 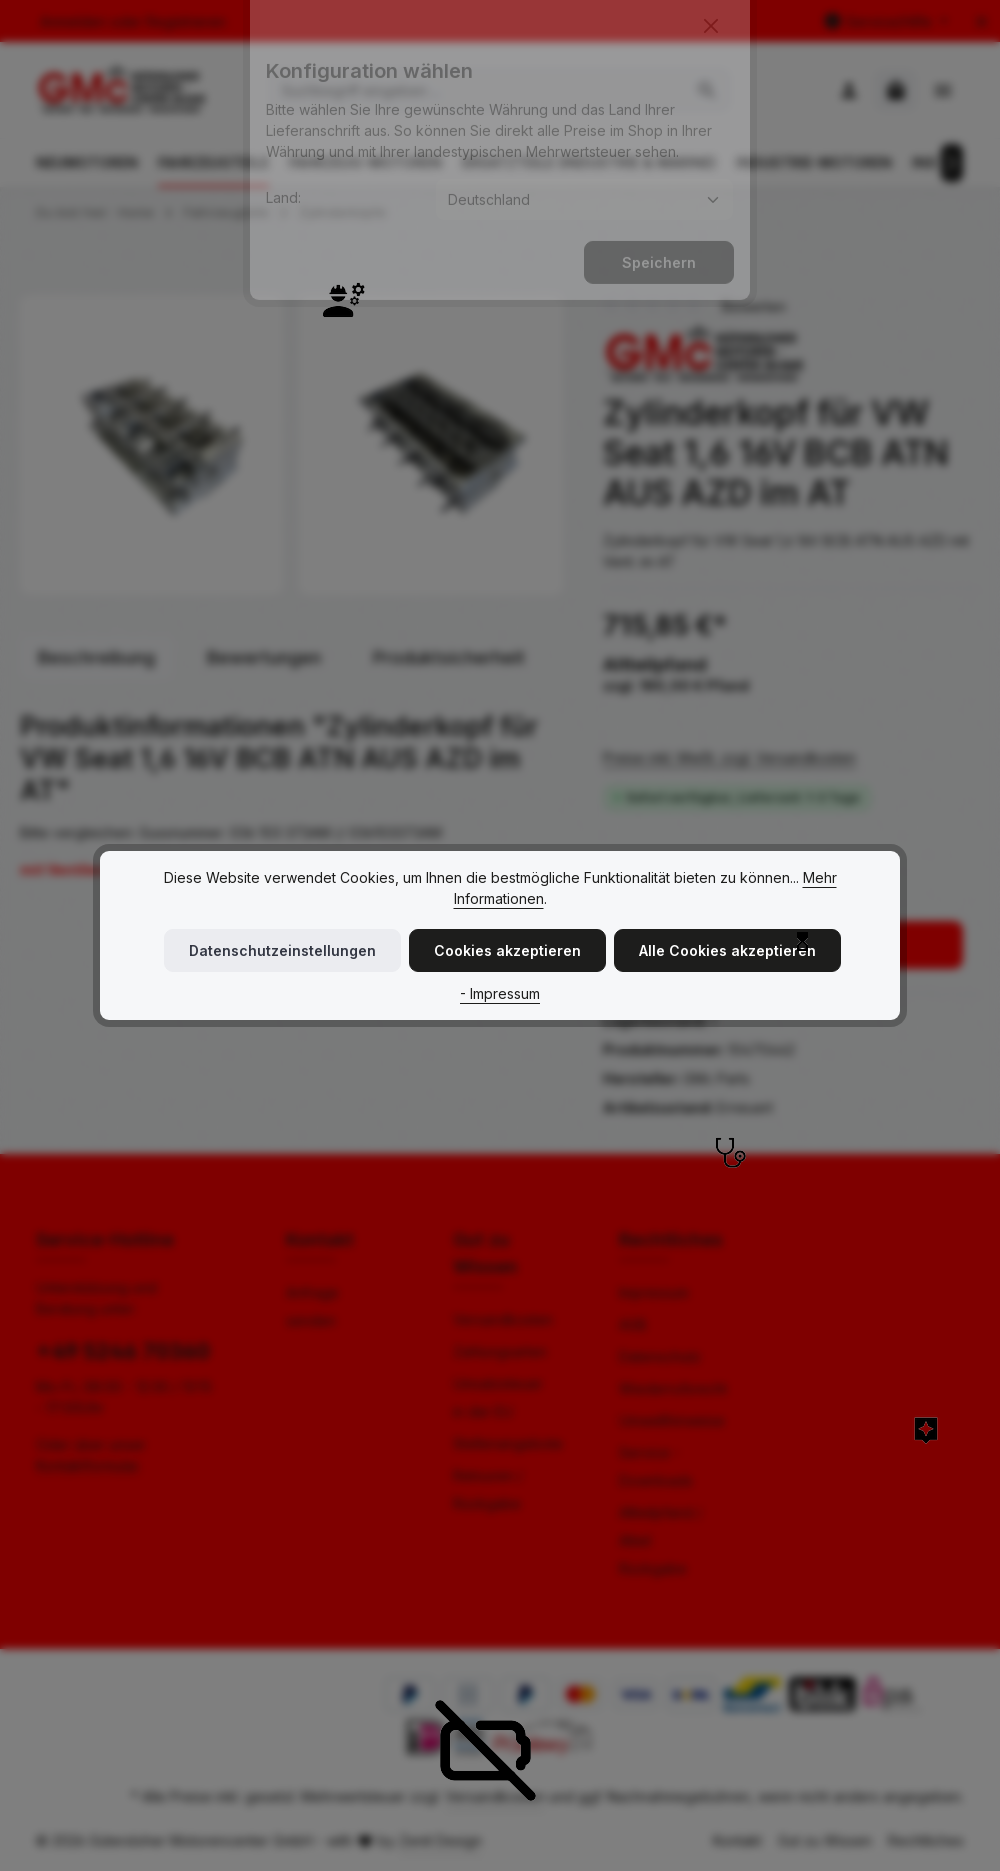 I want to click on access health or medical features, so click(x=728, y=1151).